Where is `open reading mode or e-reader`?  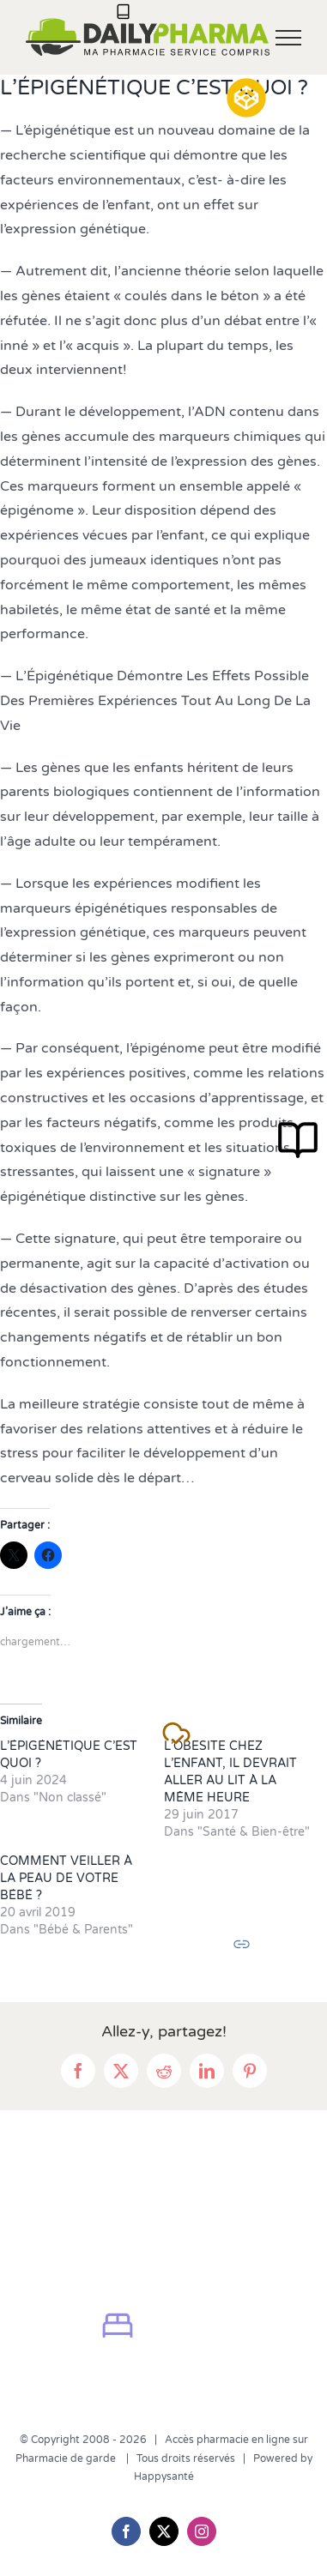 open reading mode or e-reader is located at coordinates (298, 1140).